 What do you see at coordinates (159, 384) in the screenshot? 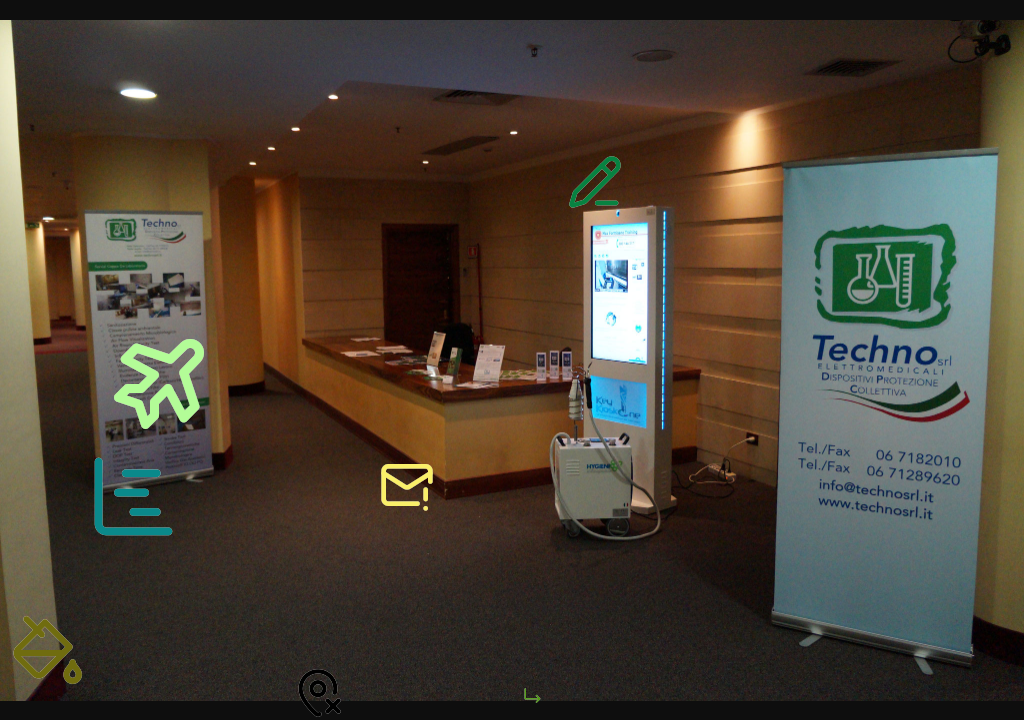
I see `access travel or flight booking` at bounding box center [159, 384].